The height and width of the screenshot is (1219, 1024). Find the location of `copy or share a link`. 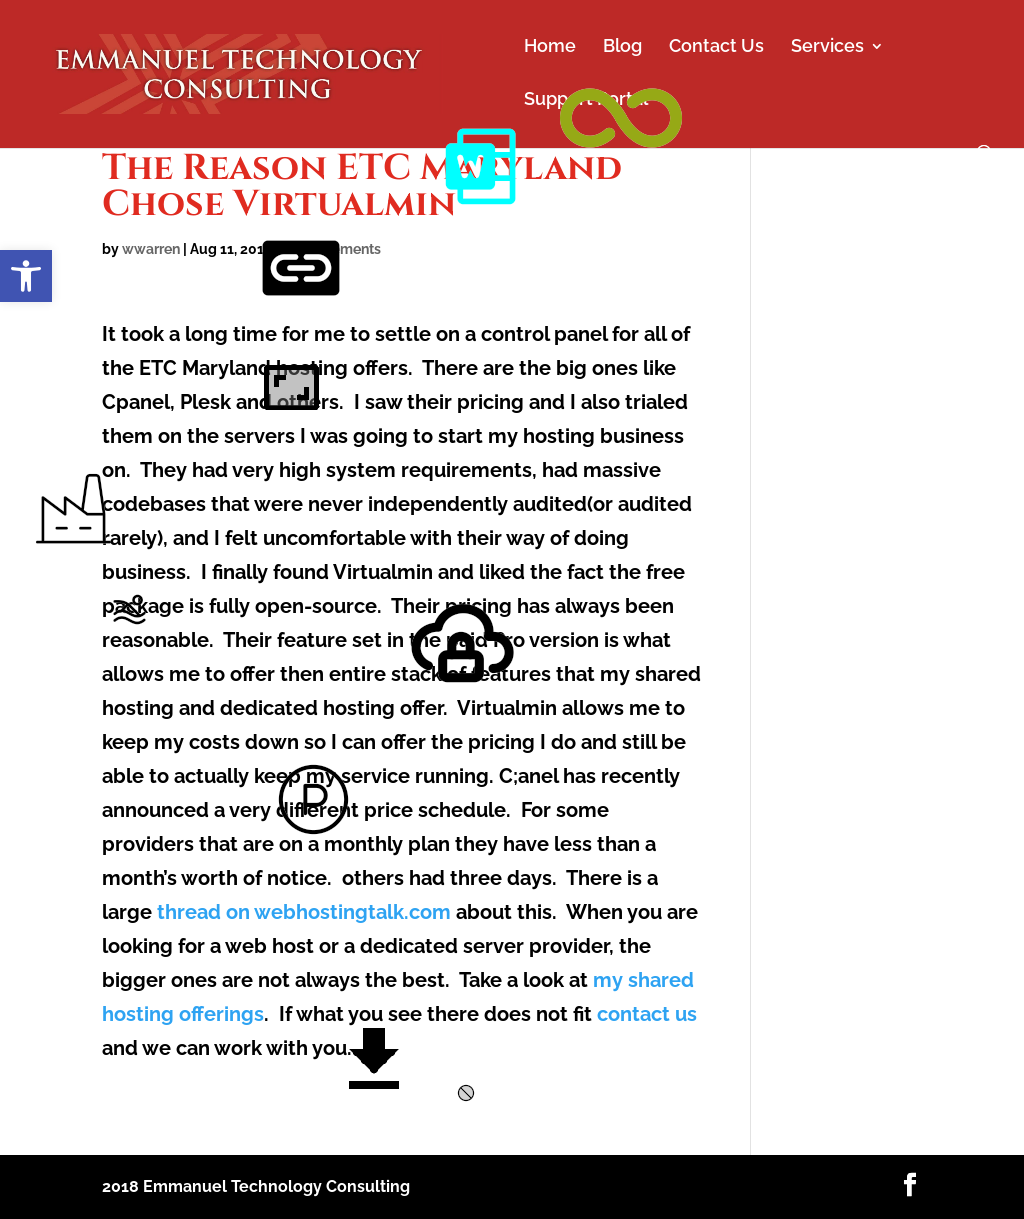

copy or share a link is located at coordinates (301, 268).